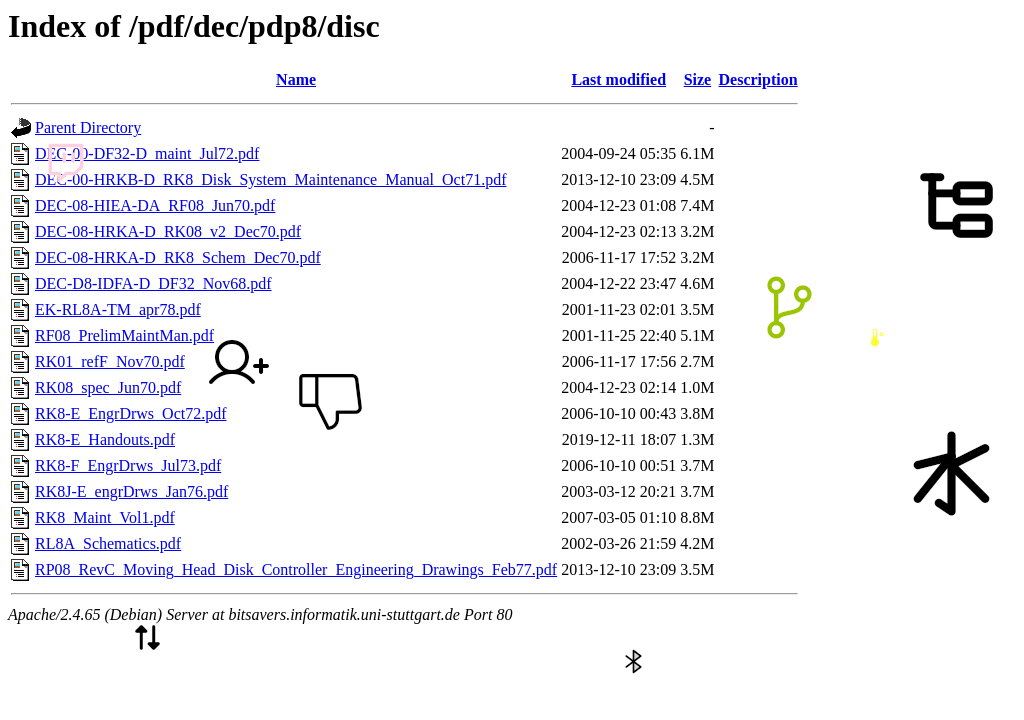 The height and width of the screenshot is (720, 1024). What do you see at coordinates (147, 637) in the screenshot?
I see `adjust vertical size or height` at bounding box center [147, 637].